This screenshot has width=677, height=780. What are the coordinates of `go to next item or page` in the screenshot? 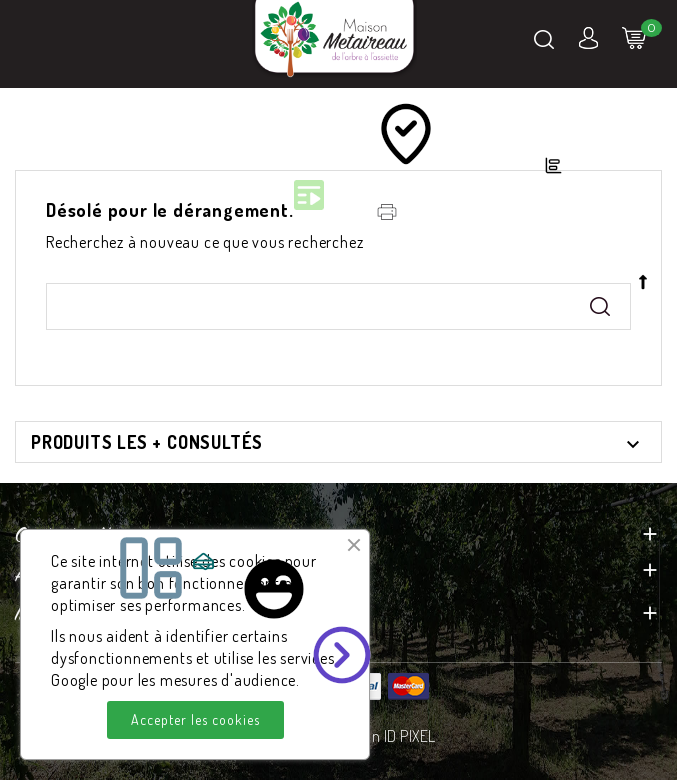 It's located at (342, 655).